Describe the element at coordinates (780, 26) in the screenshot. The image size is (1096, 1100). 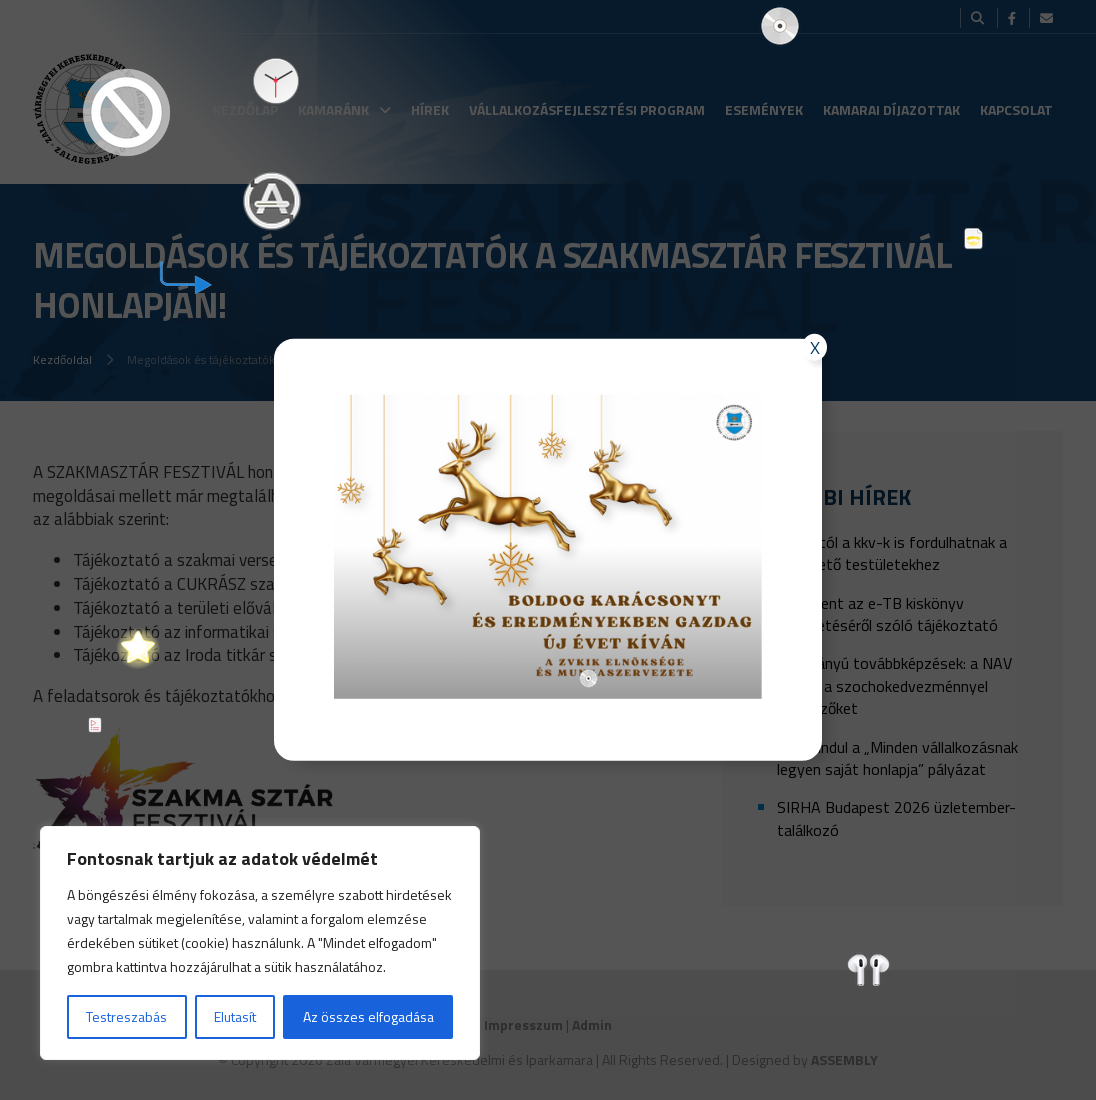
I see `indicates a rewritable DVD disc drive` at that location.